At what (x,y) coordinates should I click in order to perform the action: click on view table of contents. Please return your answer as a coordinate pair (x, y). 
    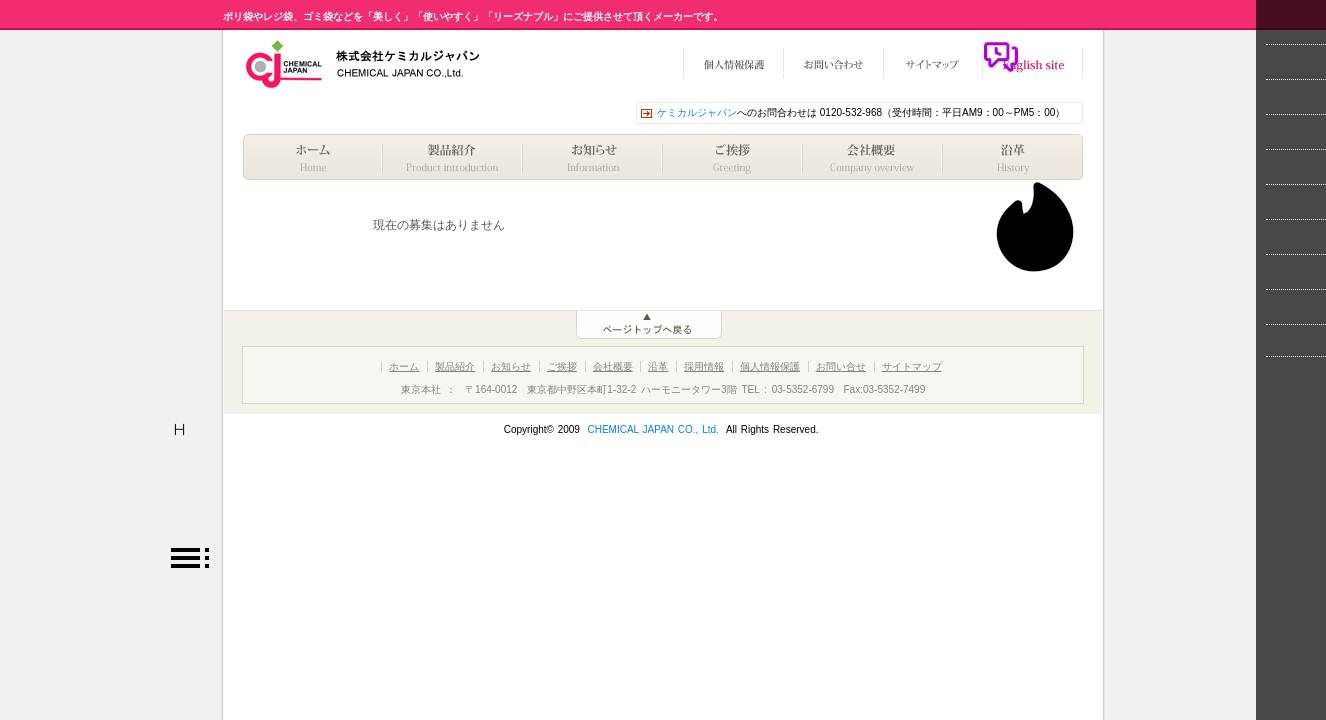
    Looking at the image, I should click on (190, 558).